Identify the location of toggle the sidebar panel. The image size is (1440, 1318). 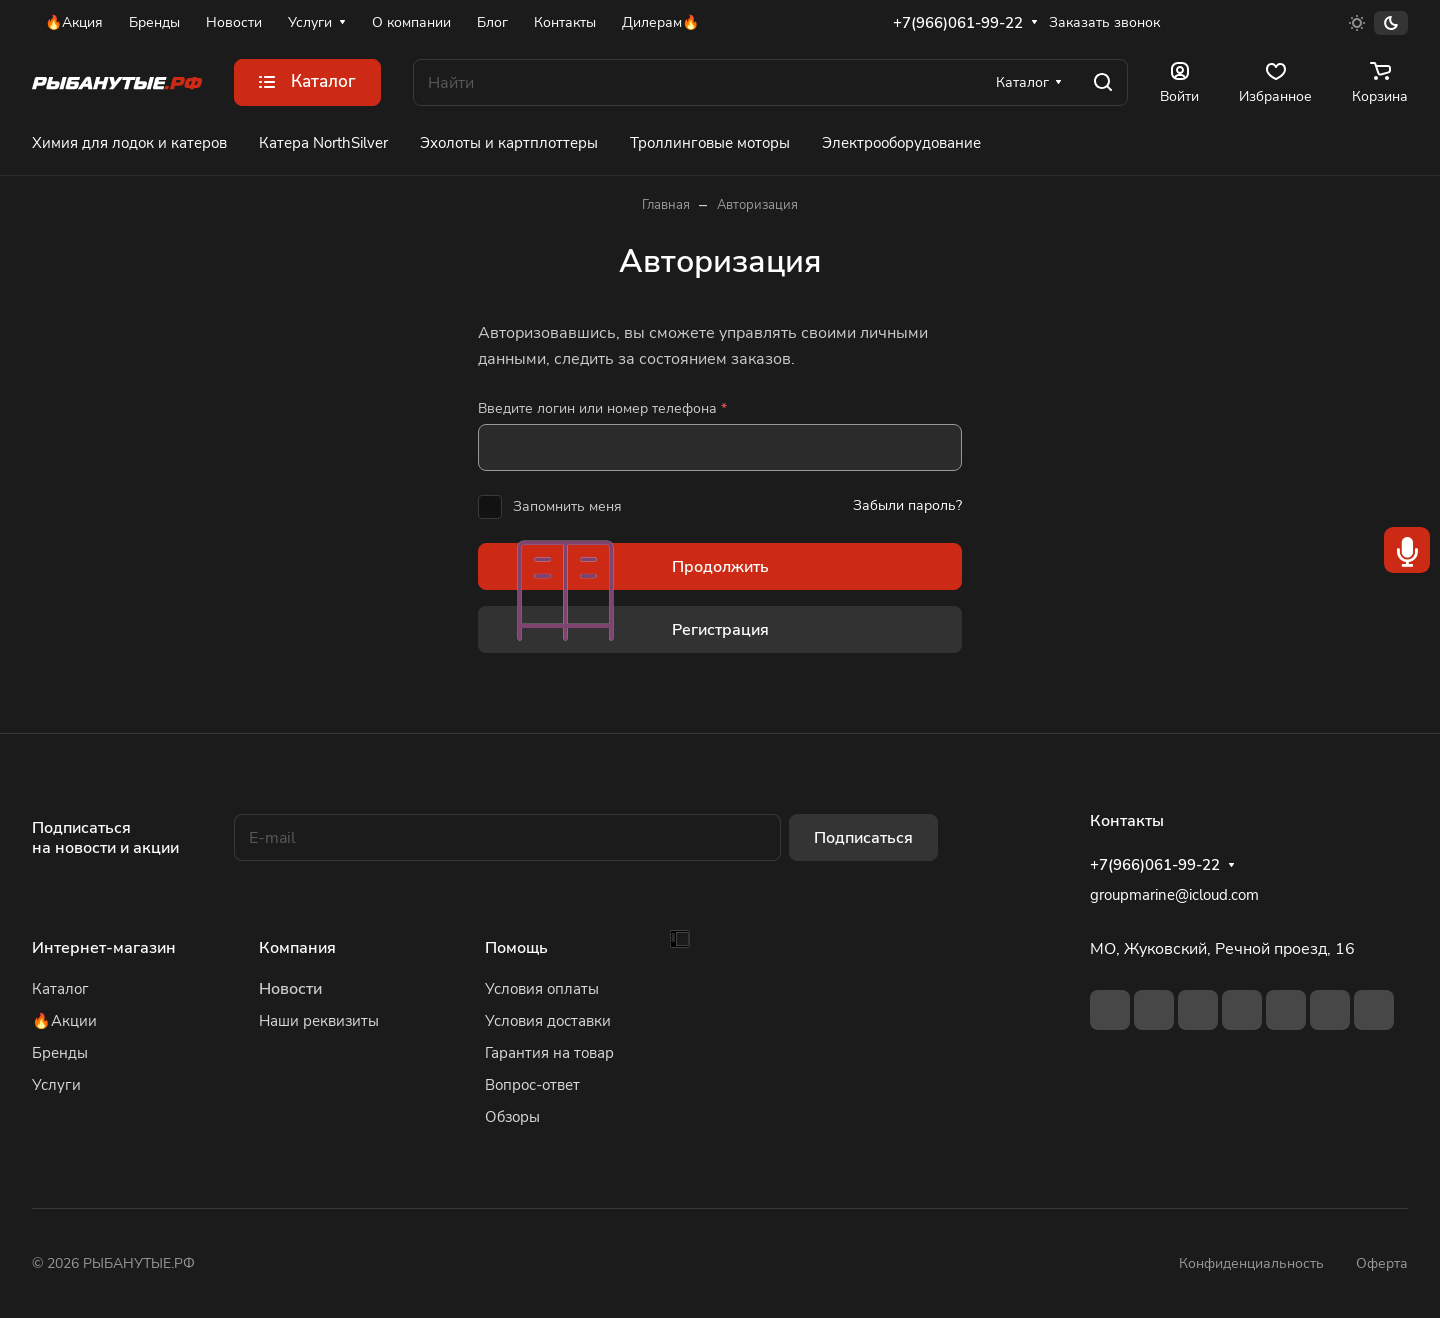
(680, 939).